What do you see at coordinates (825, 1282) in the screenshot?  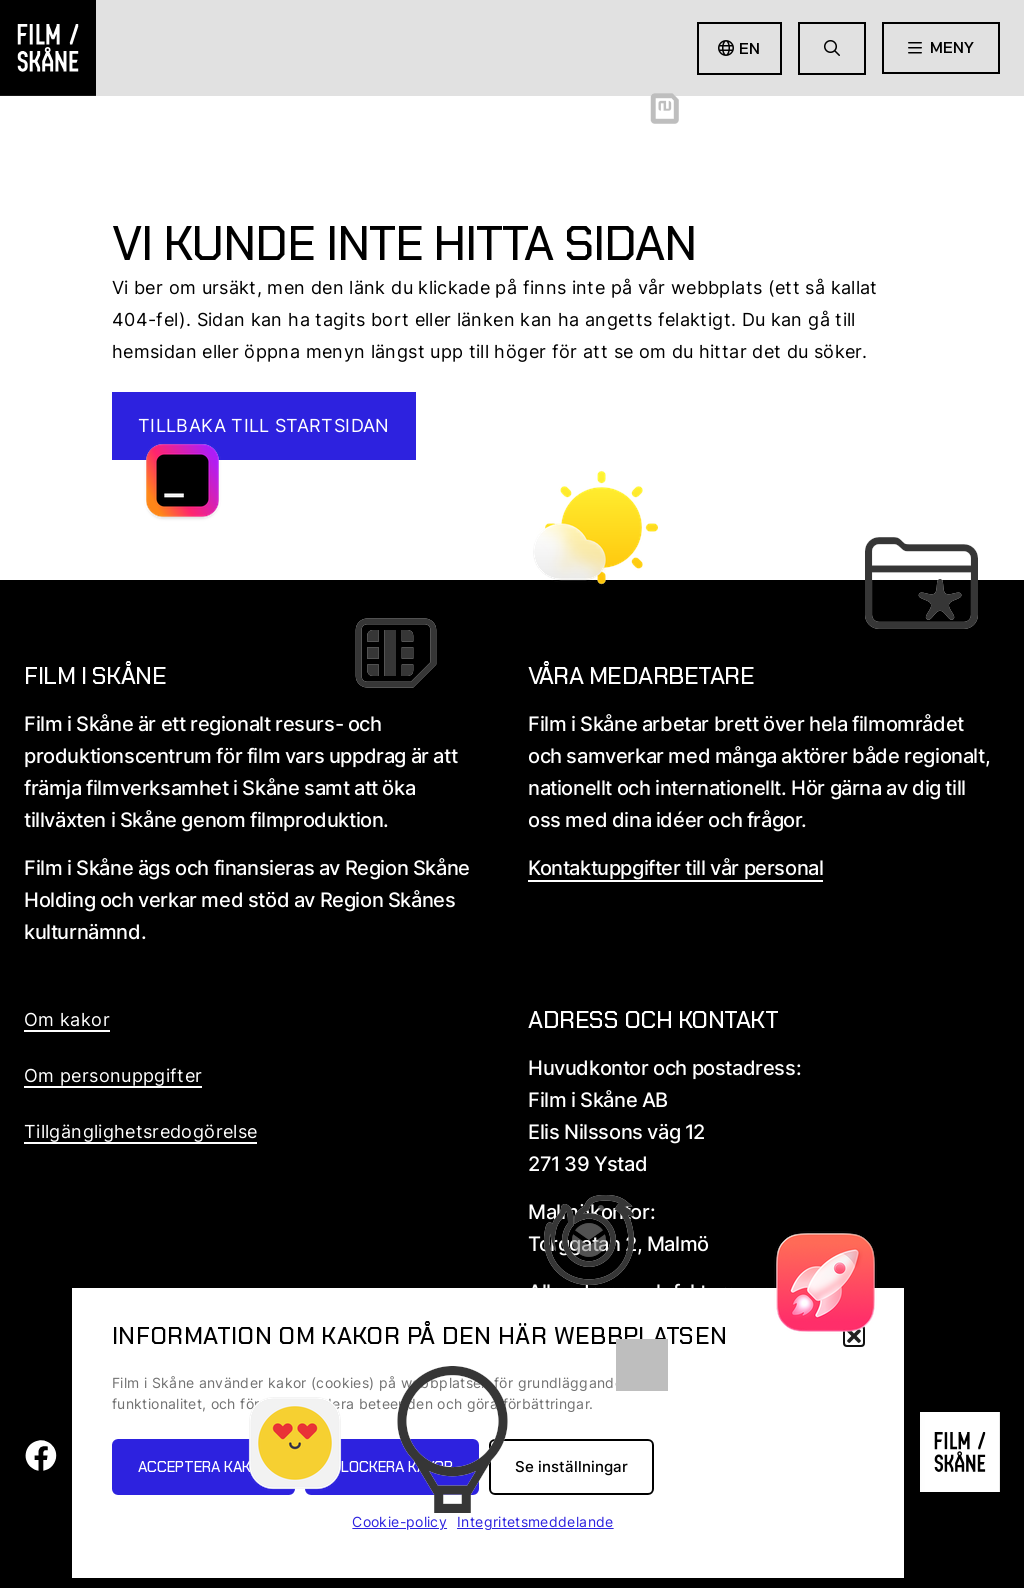 I see `open the games app` at bounding box center [825, 1282].